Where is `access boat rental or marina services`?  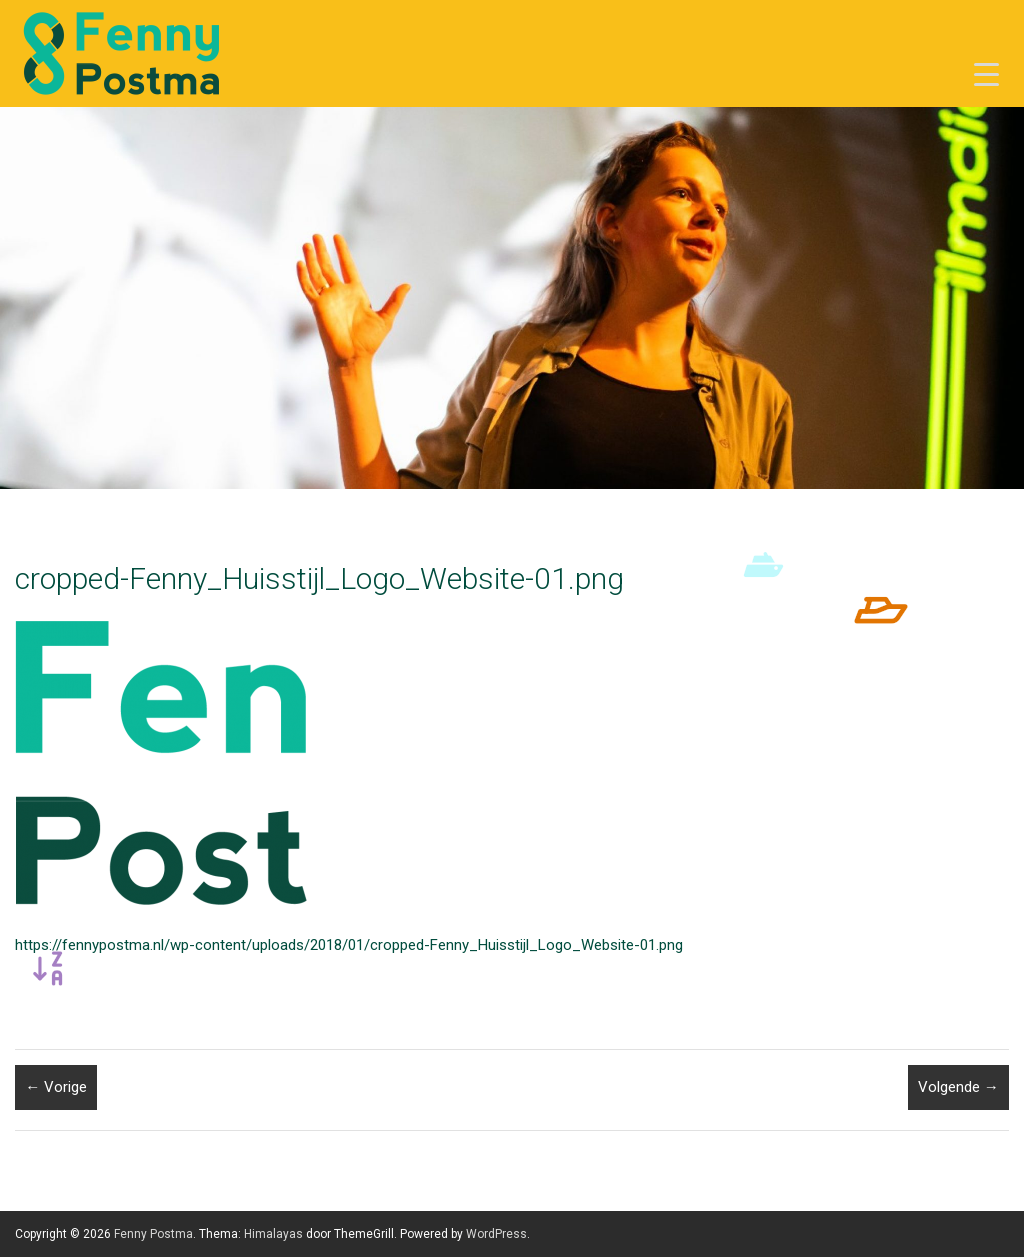 access boat rental or marina services is located at coordinates (881, 609).